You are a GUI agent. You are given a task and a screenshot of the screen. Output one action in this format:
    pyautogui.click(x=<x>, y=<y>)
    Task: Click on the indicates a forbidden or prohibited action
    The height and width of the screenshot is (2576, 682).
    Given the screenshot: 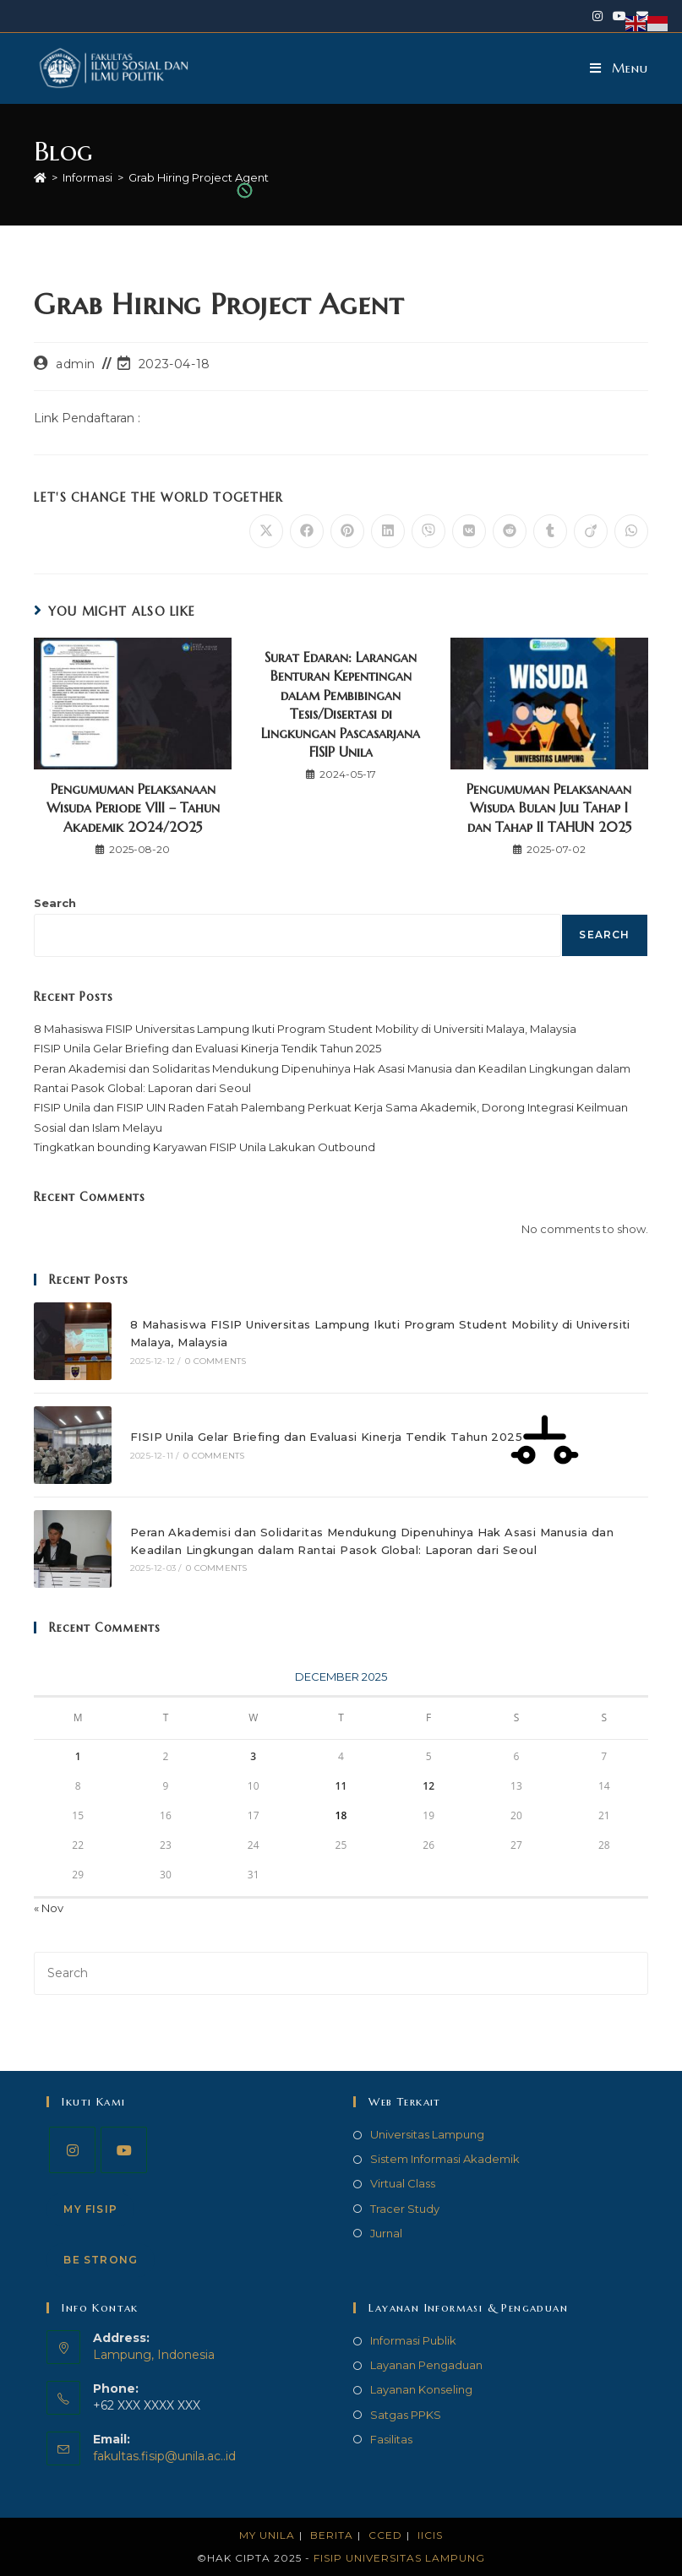 What is the action you would take?
    pyautogui.click(x=244, y=190)
    